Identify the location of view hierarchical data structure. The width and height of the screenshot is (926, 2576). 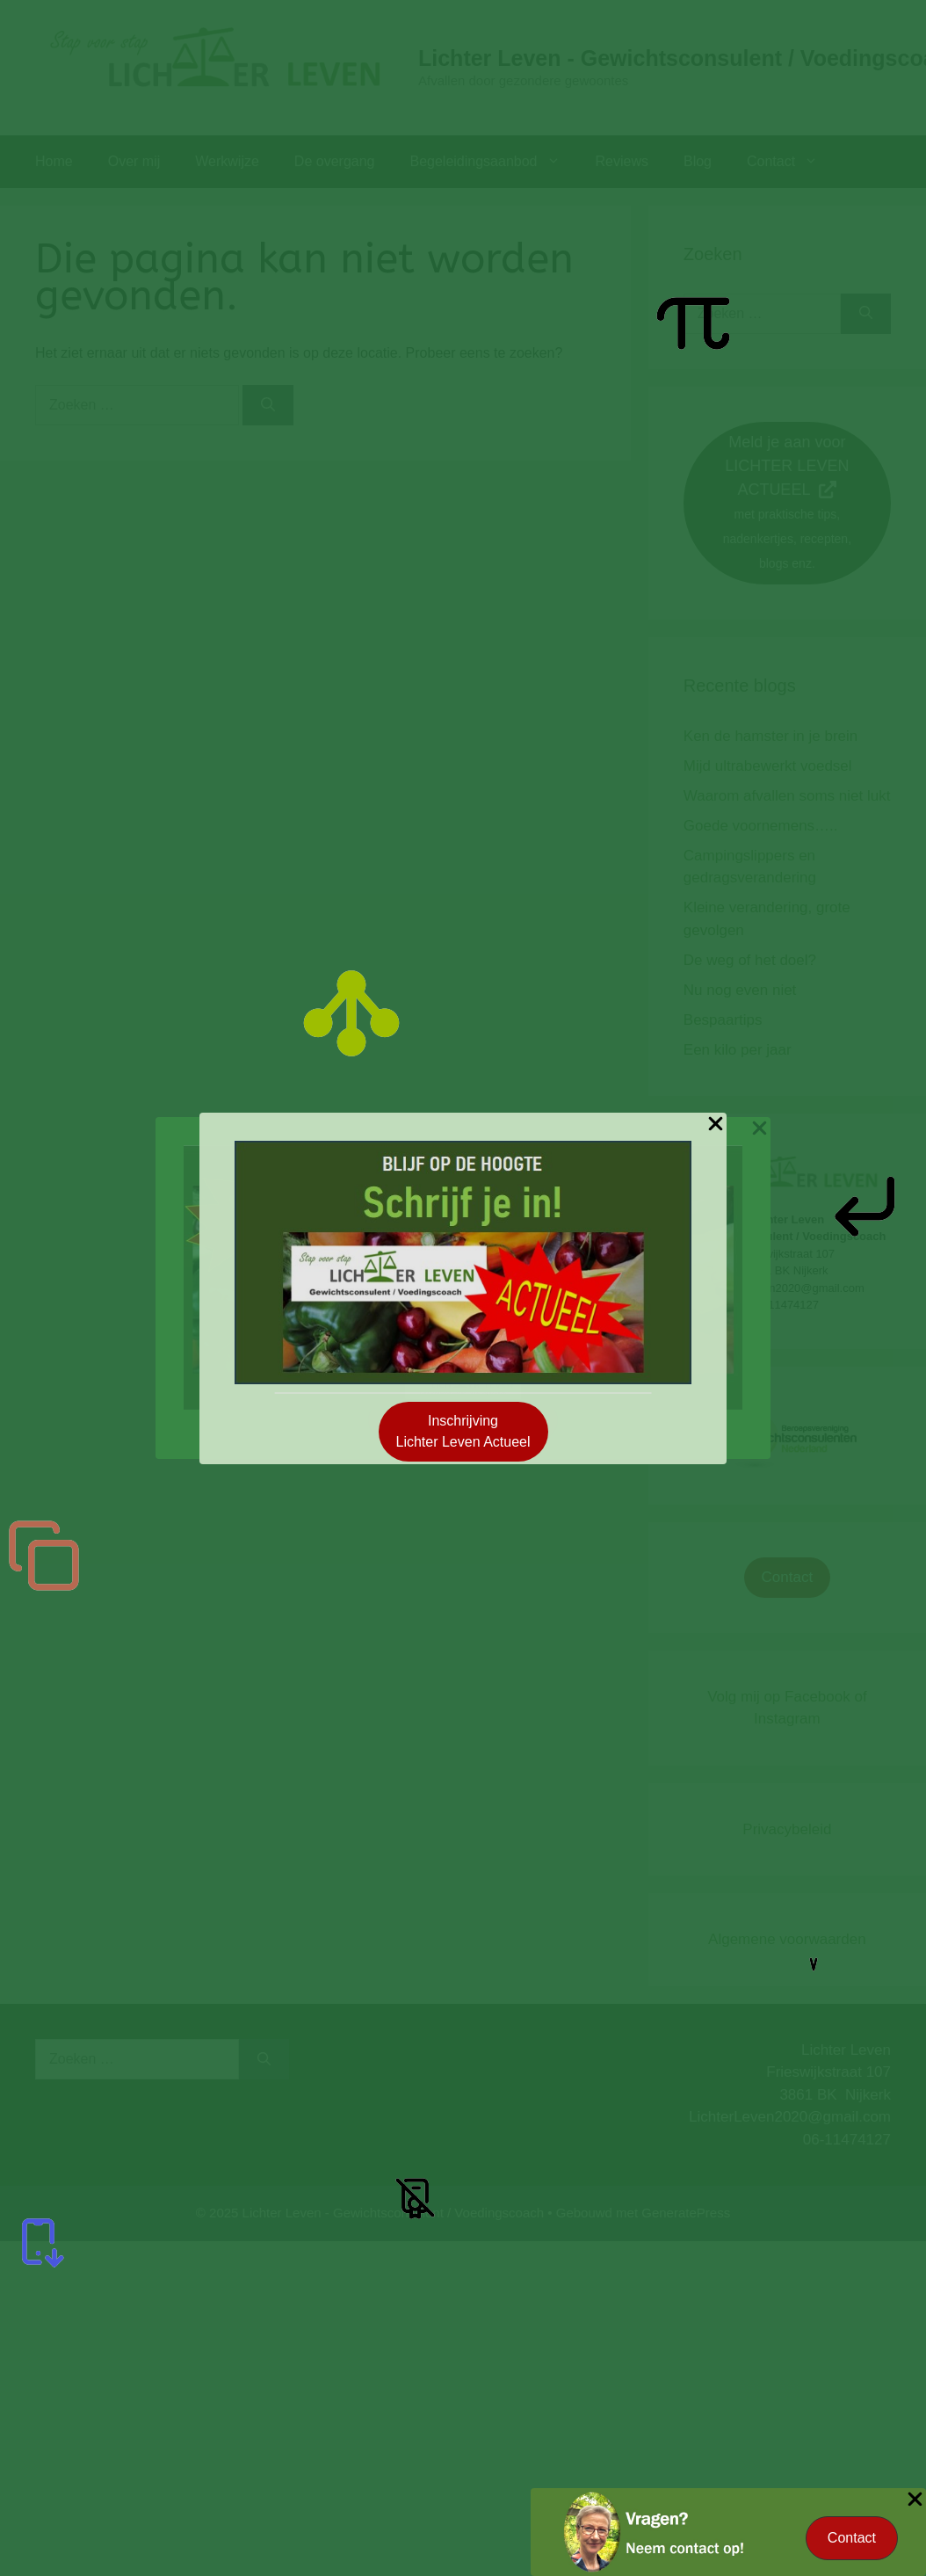
(351, 1013).